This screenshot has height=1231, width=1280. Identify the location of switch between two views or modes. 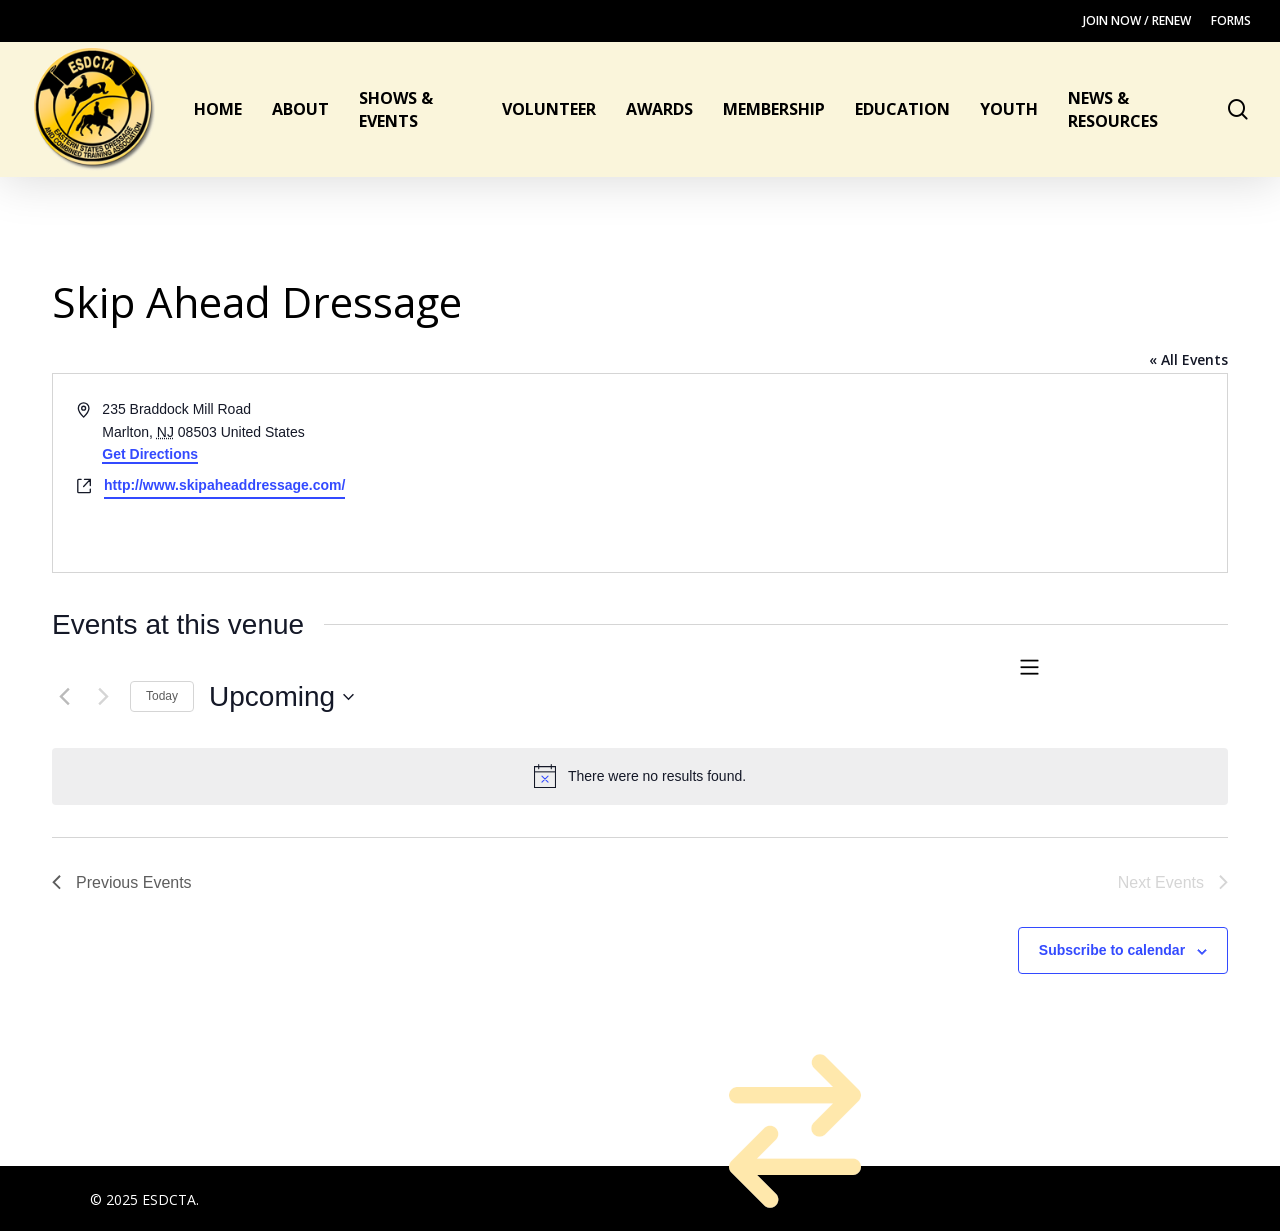
(795, 1131).